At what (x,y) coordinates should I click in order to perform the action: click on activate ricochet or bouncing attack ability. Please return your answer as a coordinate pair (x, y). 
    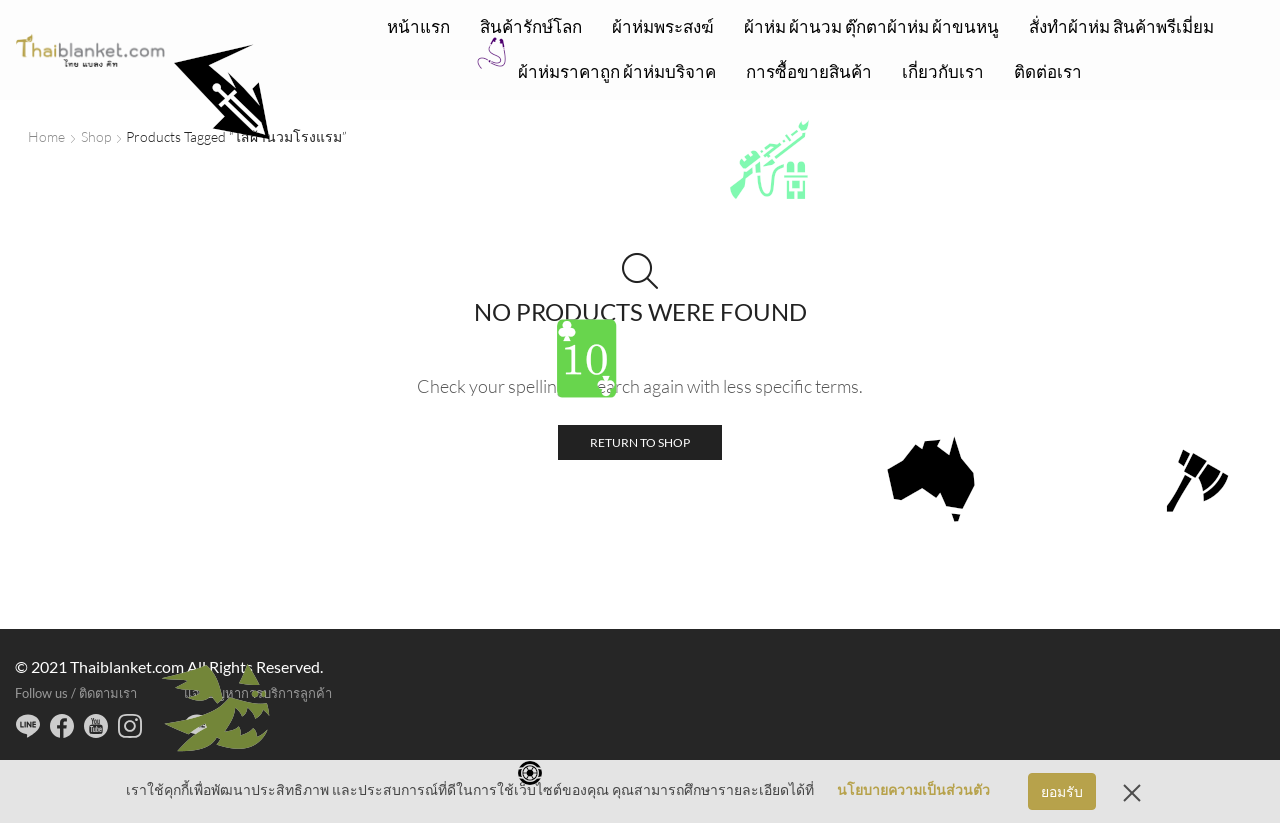
    Looking at the image, I should click on (221, 91).